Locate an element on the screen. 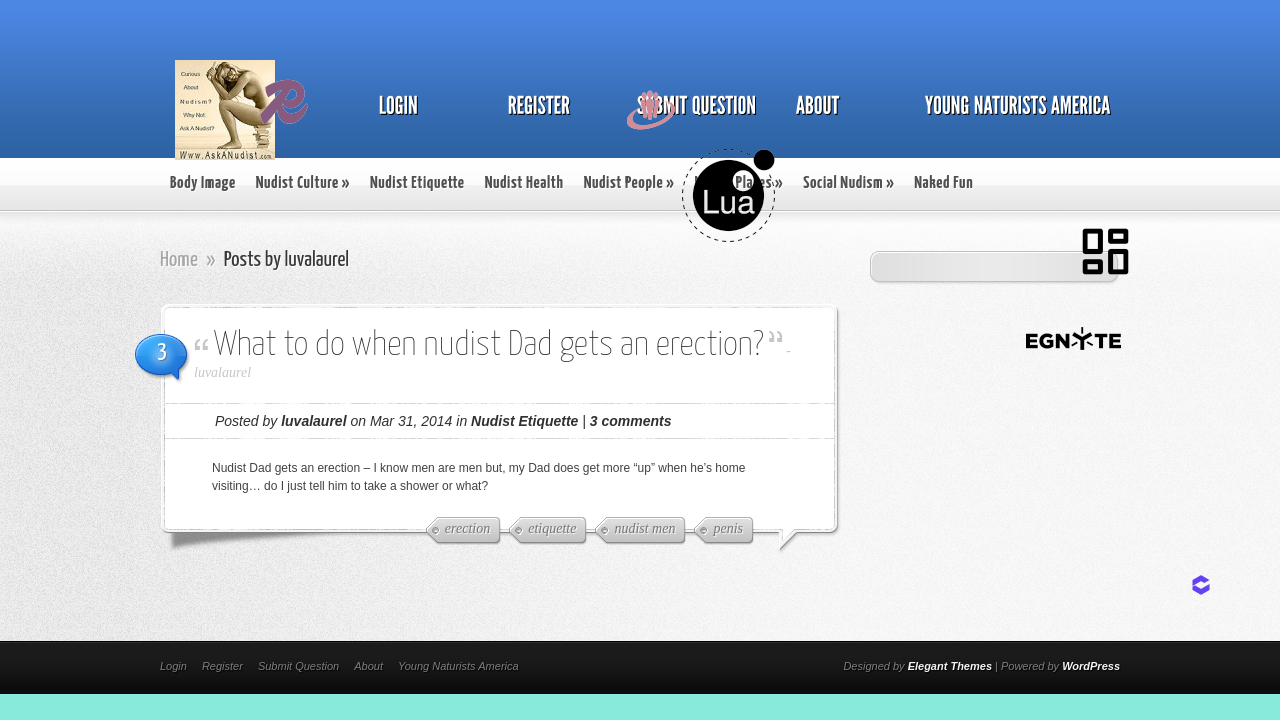 The width and height of the screenshot is (1280, 720). Redis database service logo is located at coordinates (284, 102).